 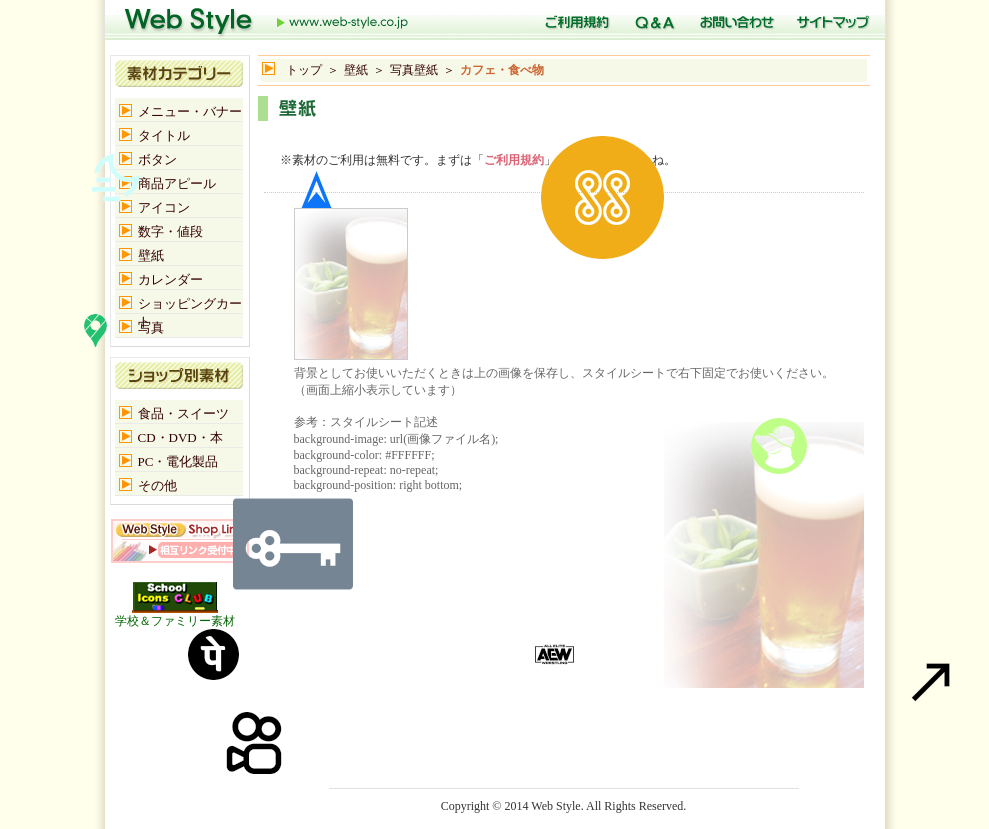 I want to click on open PhonePe payment app, so click(x=213, y=654).